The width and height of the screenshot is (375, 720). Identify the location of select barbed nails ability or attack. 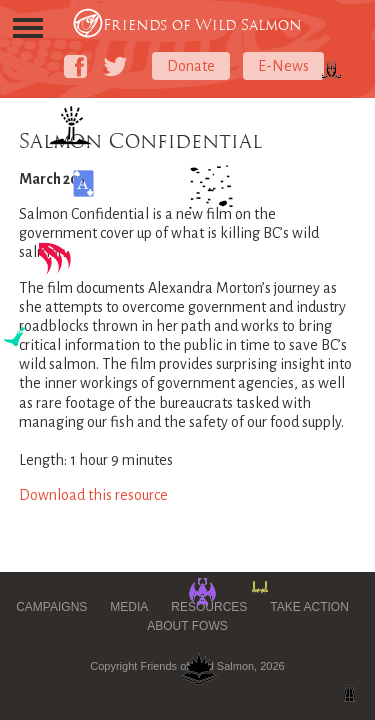
(55, 259).